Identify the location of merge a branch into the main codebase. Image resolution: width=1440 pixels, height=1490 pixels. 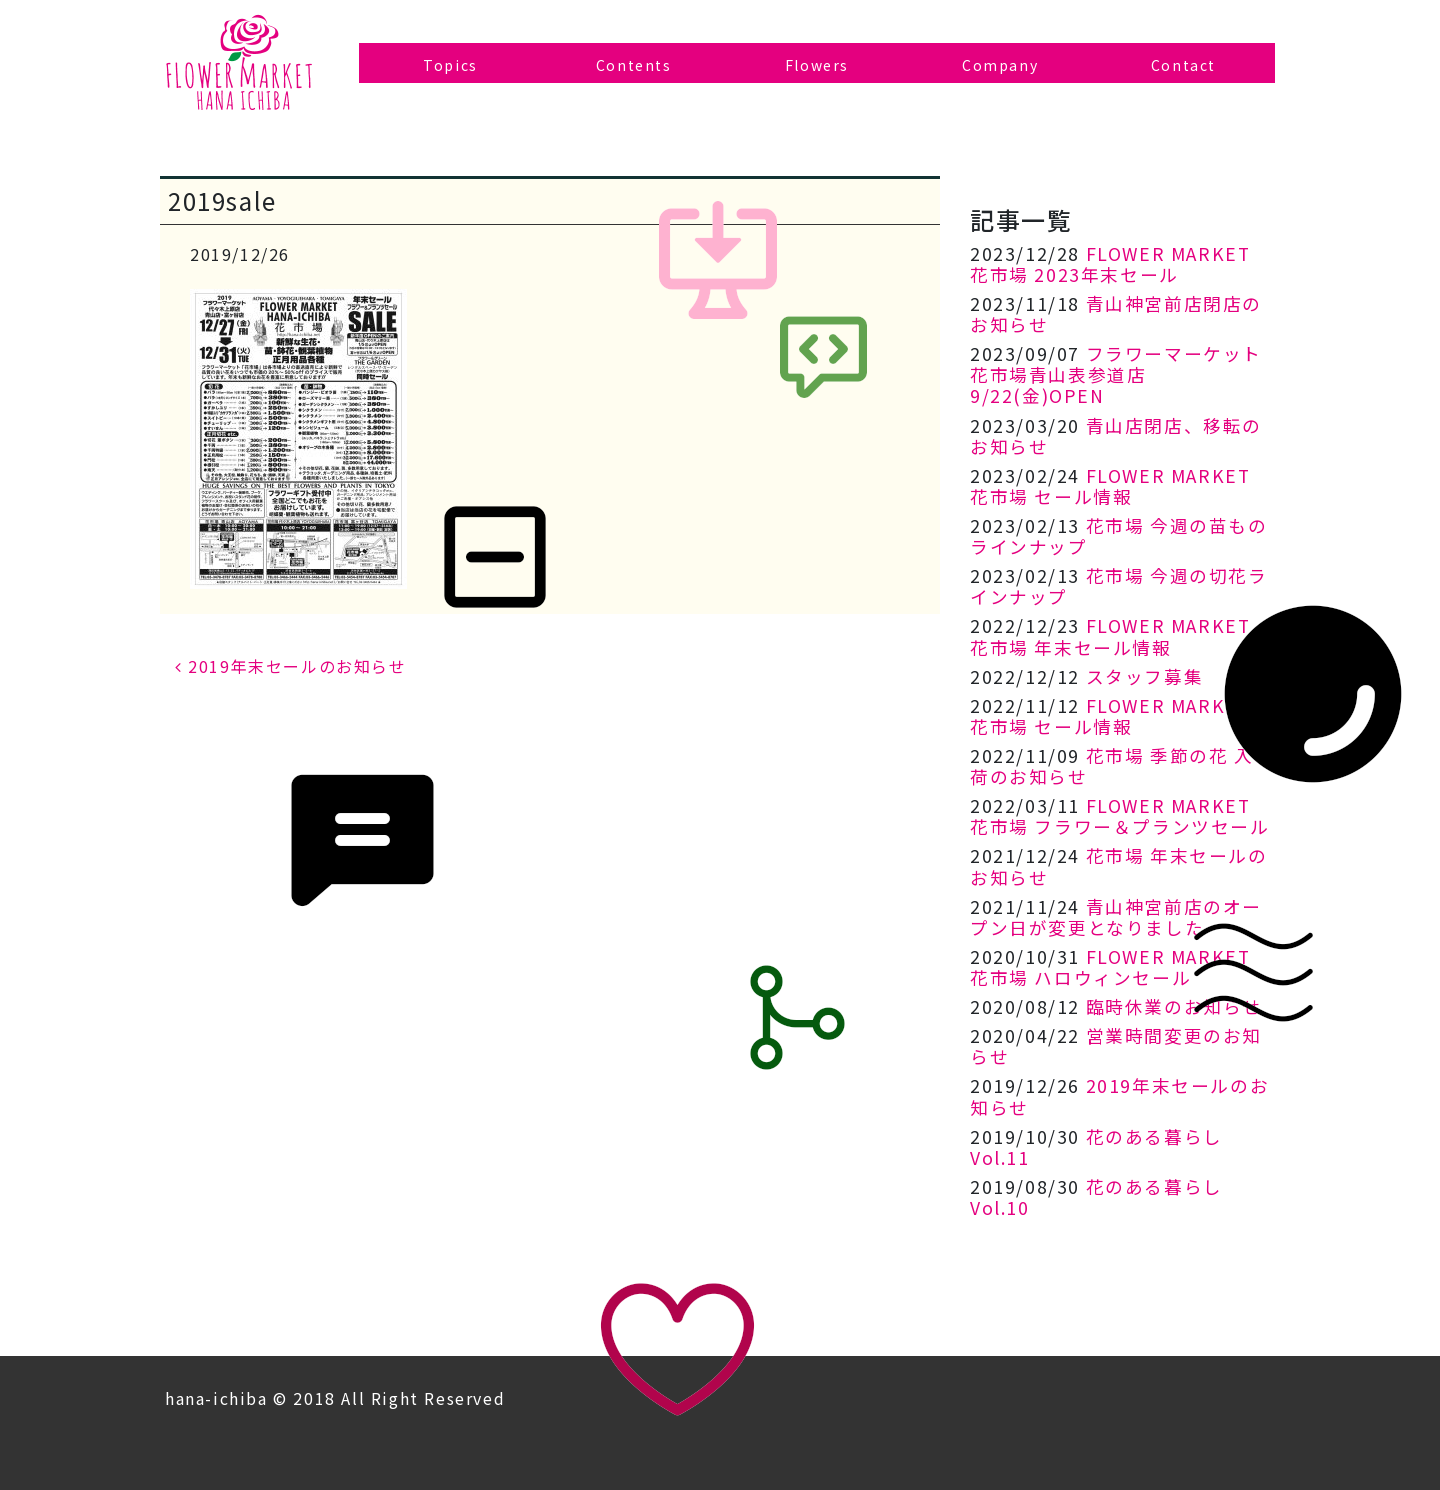
(797, 1017).